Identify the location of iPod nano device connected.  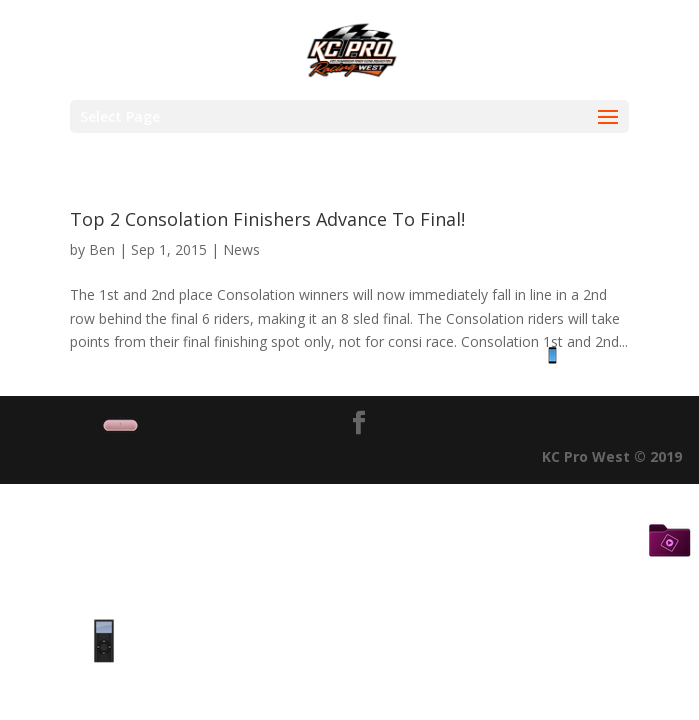
(104, 641).